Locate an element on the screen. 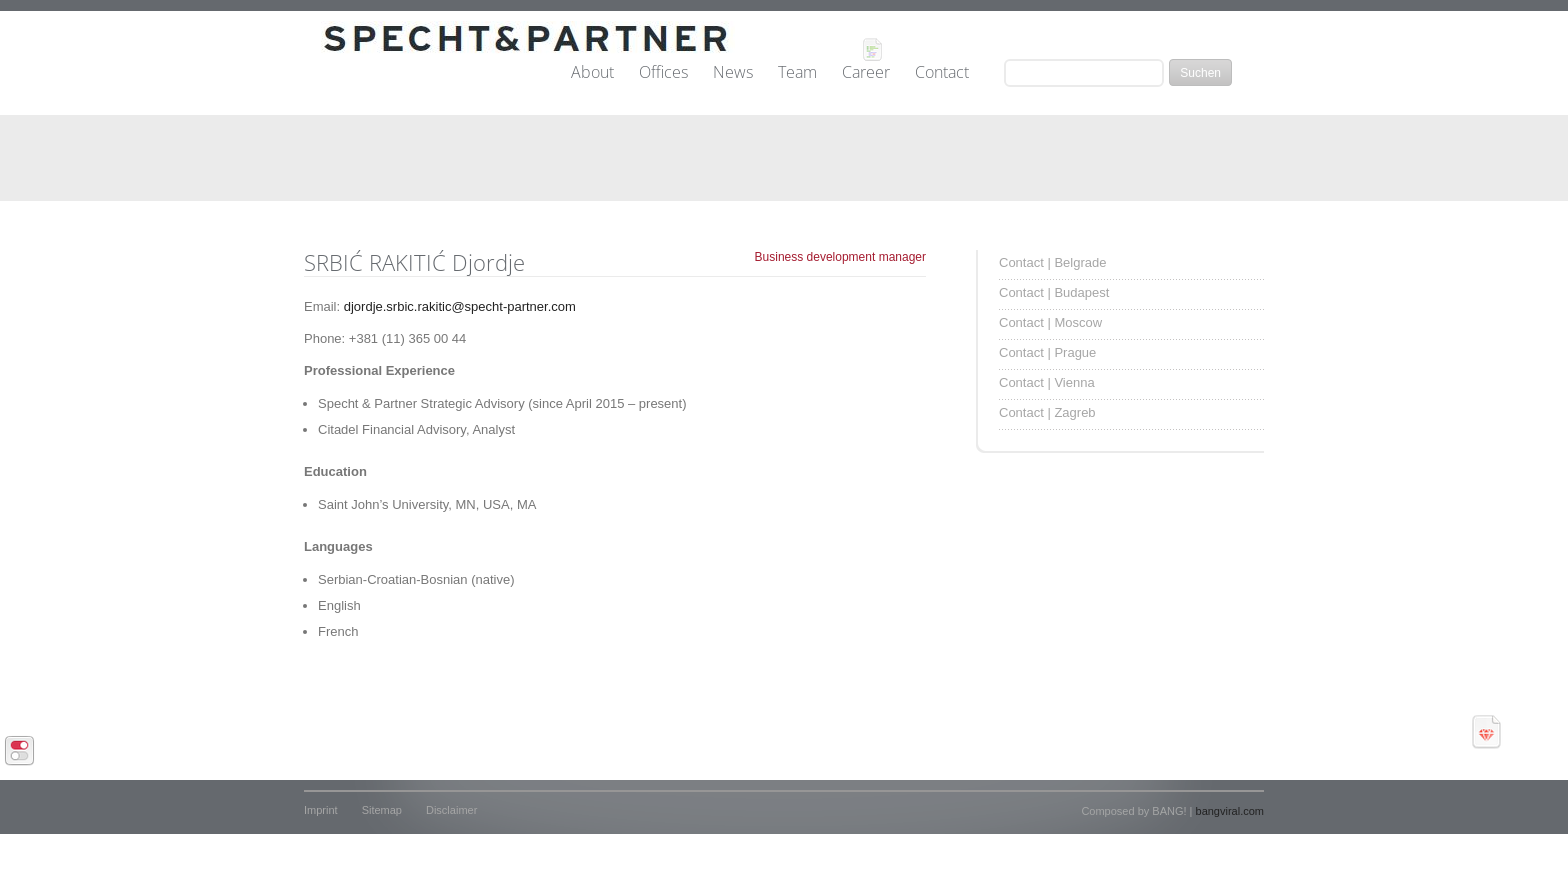 This screenshot has height=884, width=1568. open gnome tweaks settings is located at coordinates (19, 750).